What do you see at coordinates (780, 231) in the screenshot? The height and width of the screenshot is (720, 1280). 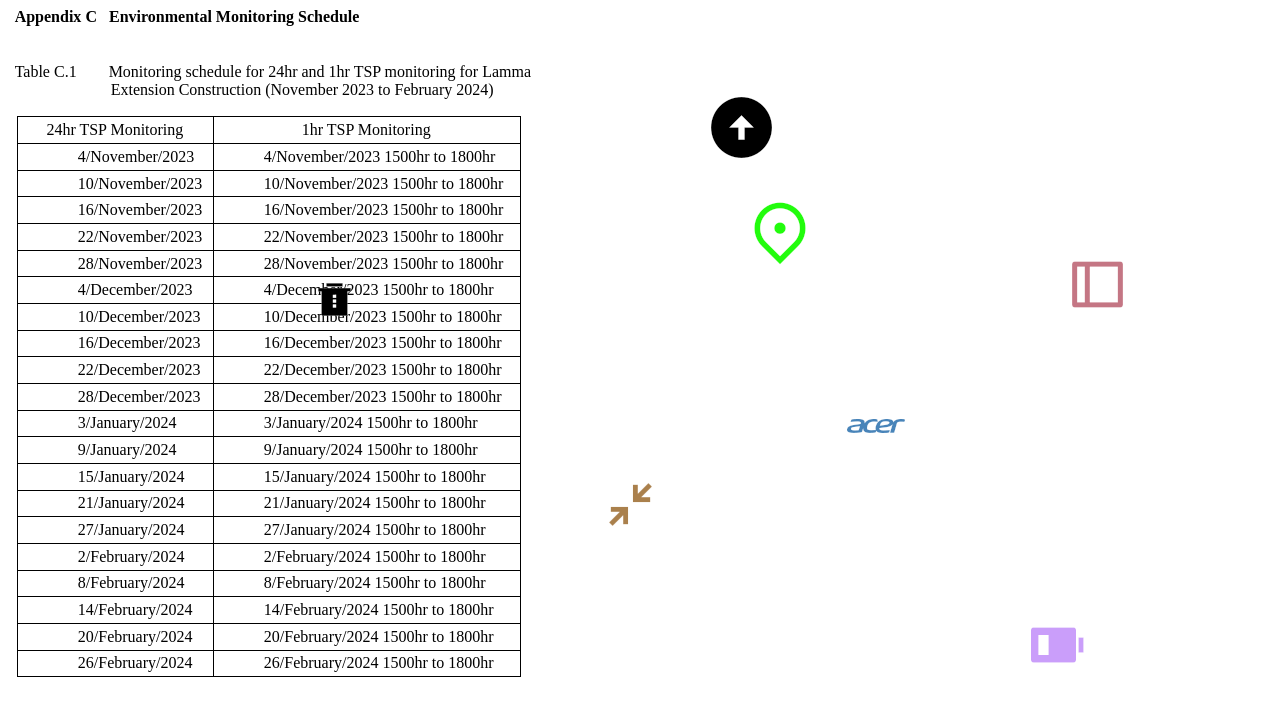 I see `view or select a location on the map` at bounding box center [780, 231].